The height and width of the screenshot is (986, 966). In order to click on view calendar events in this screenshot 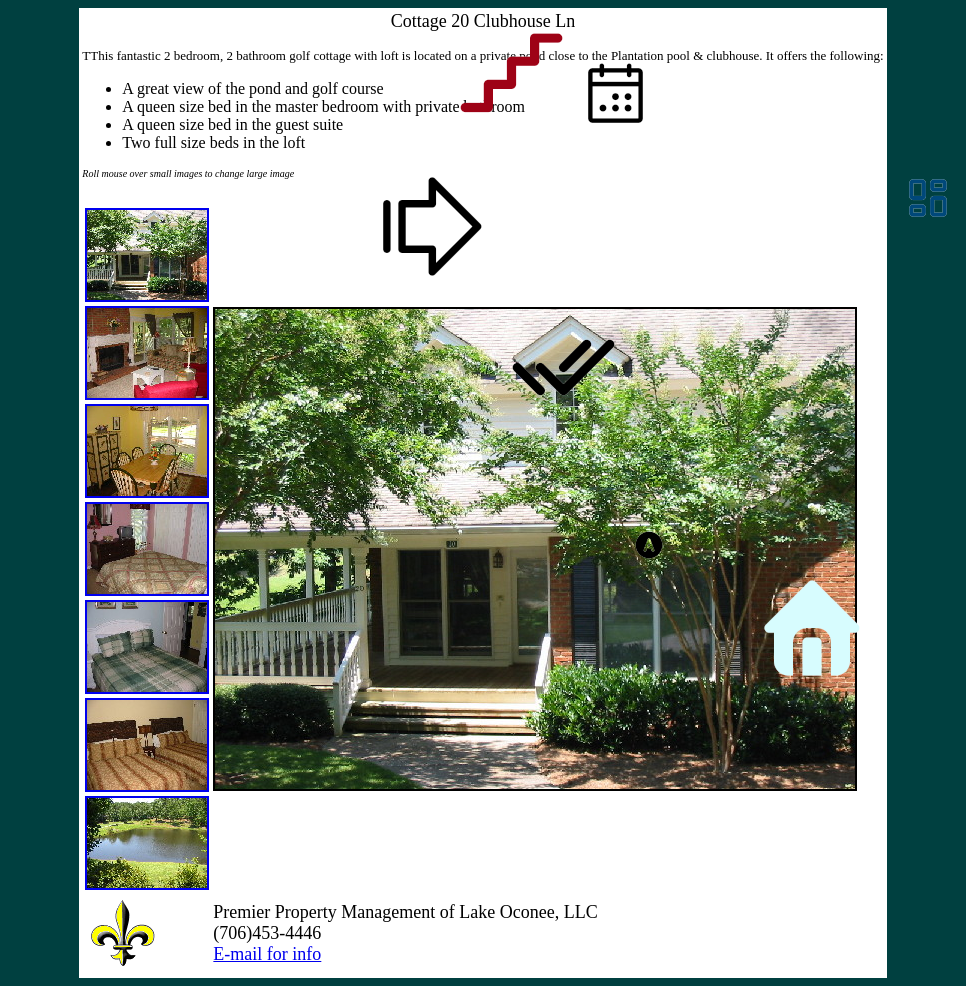, I will do `click(615, 95)`.